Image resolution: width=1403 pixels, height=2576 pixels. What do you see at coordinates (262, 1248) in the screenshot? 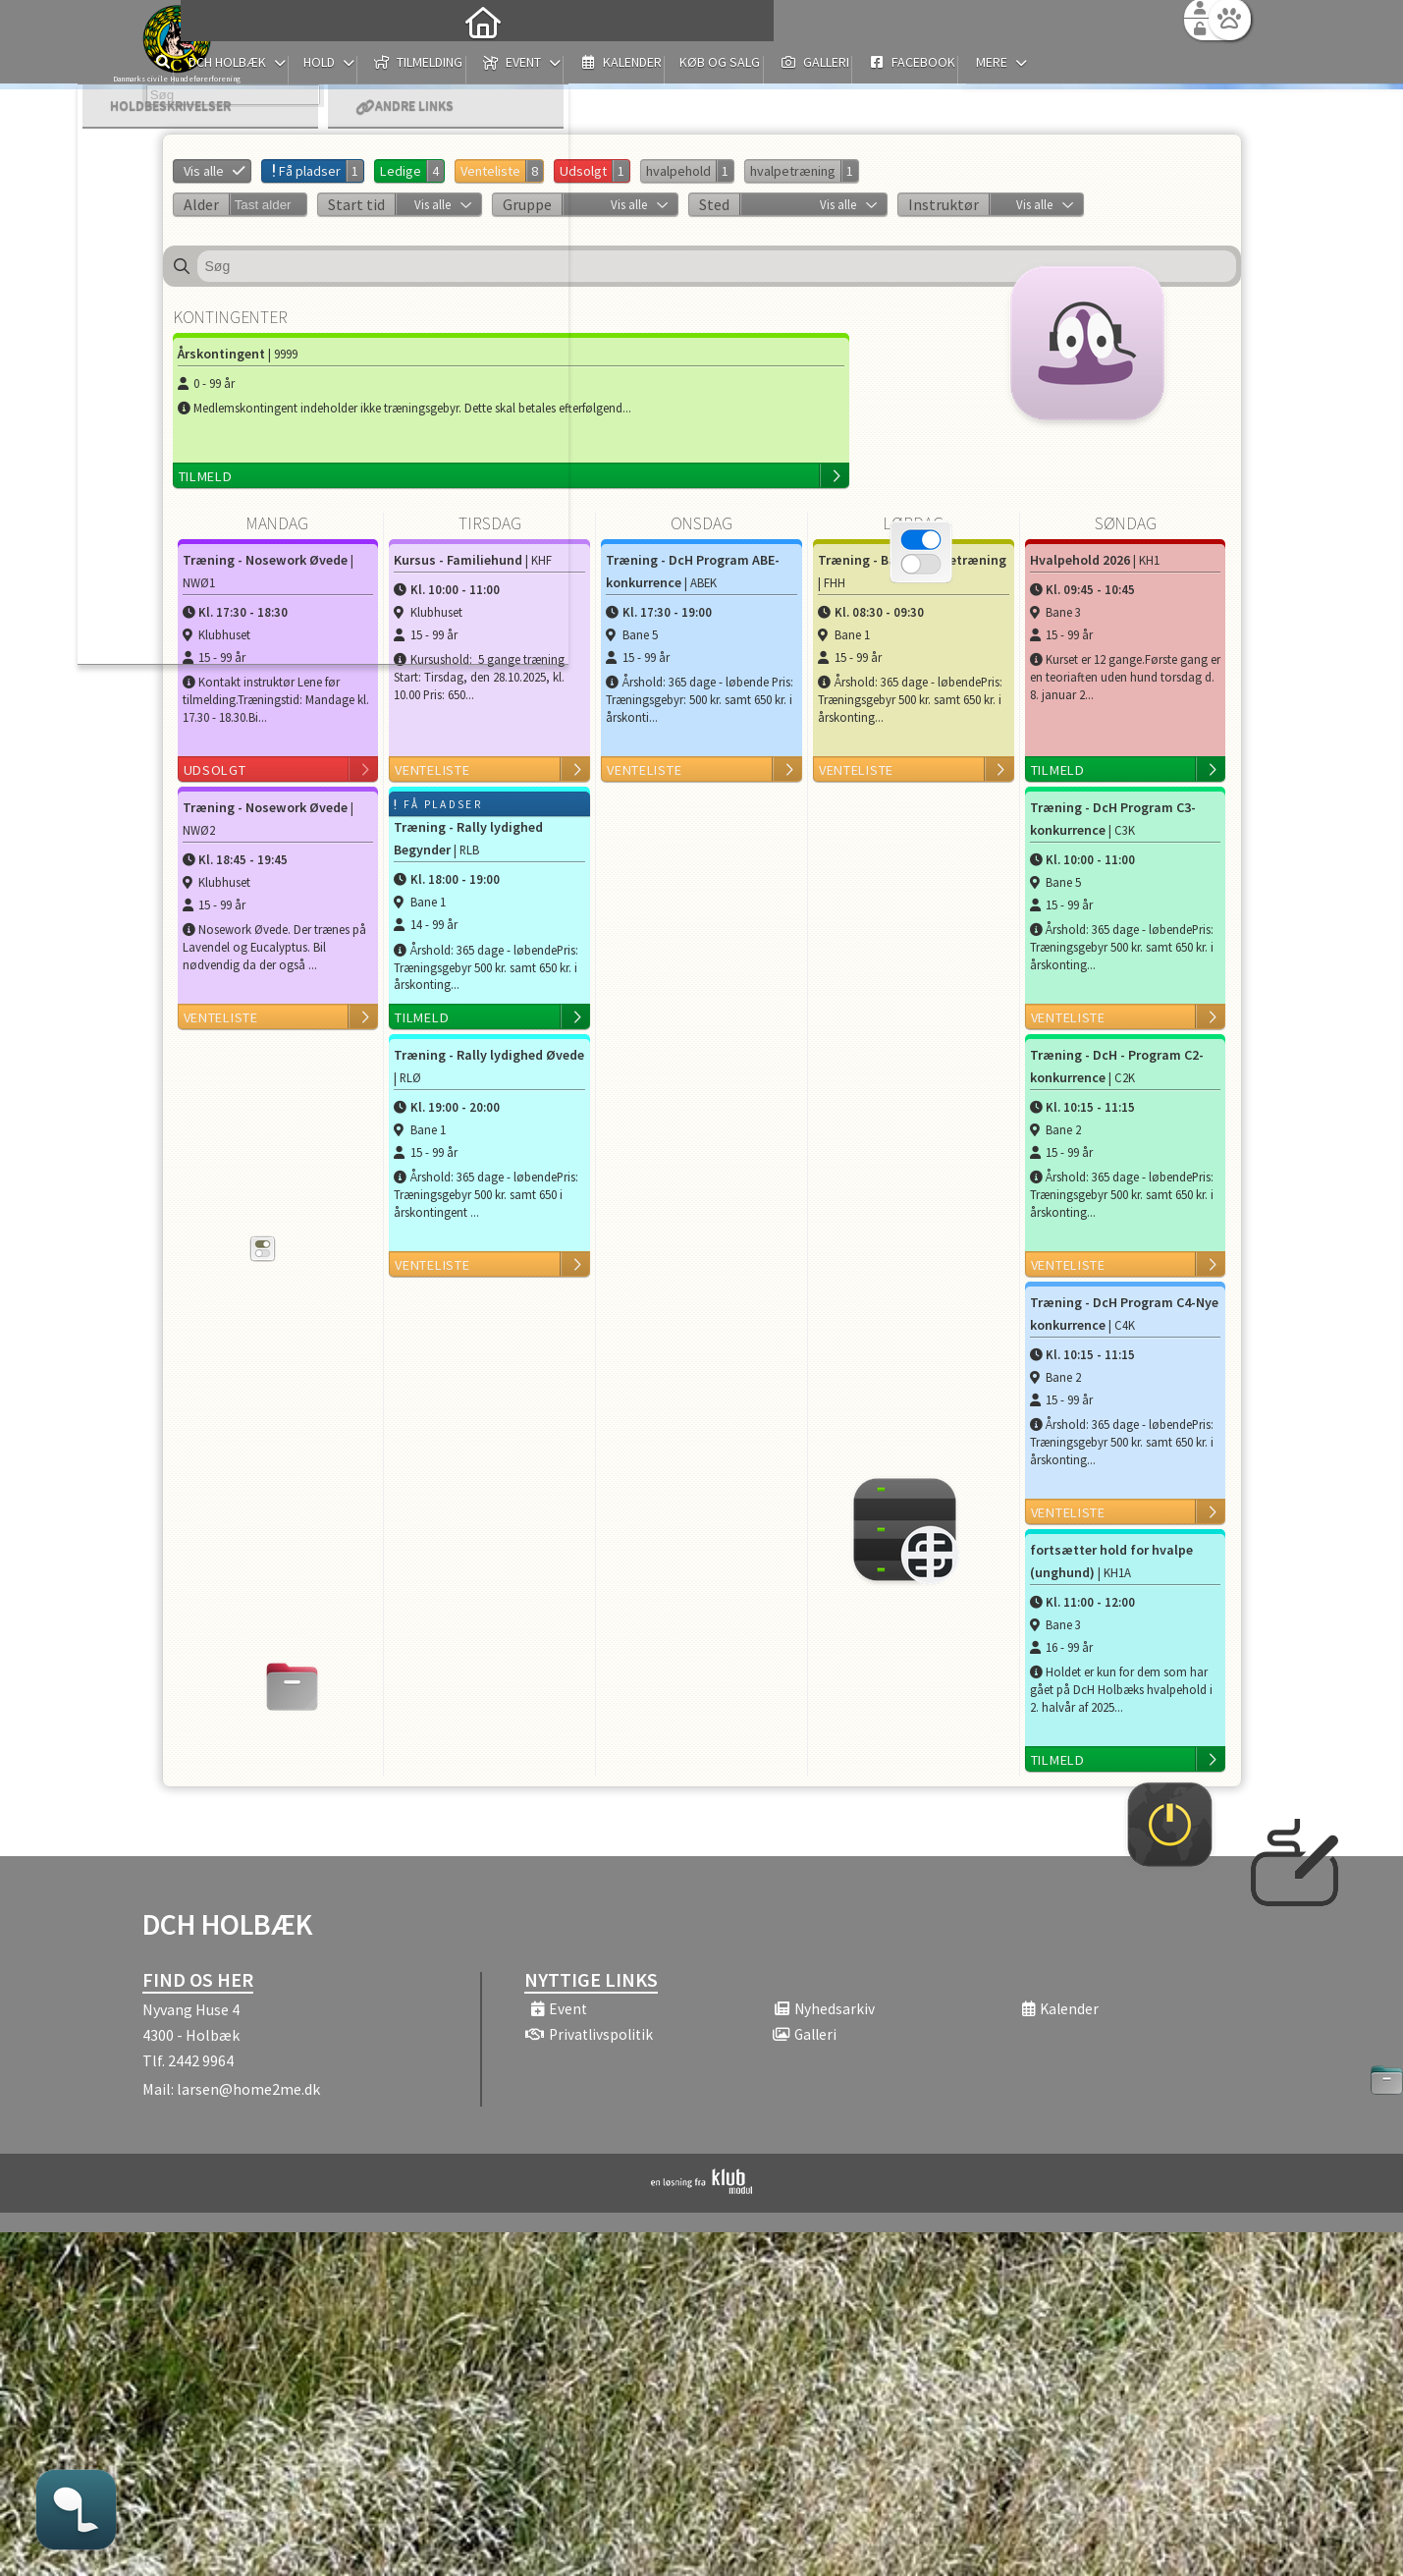
I see `open desktop preferences or settings` at bounding box center [262, 1248].